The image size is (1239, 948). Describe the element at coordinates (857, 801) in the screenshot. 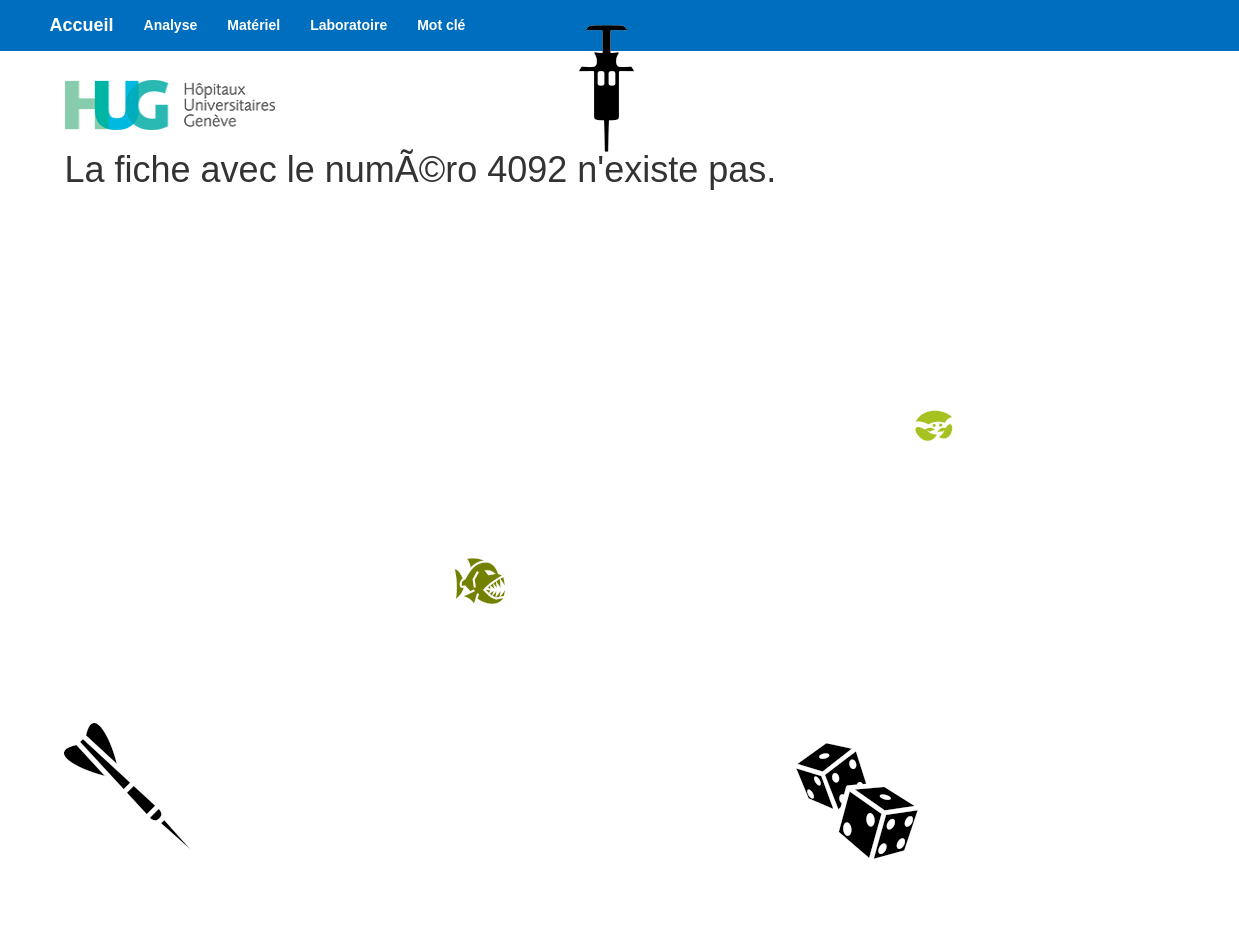

I see `roll the dice or randomize selection` at that location.